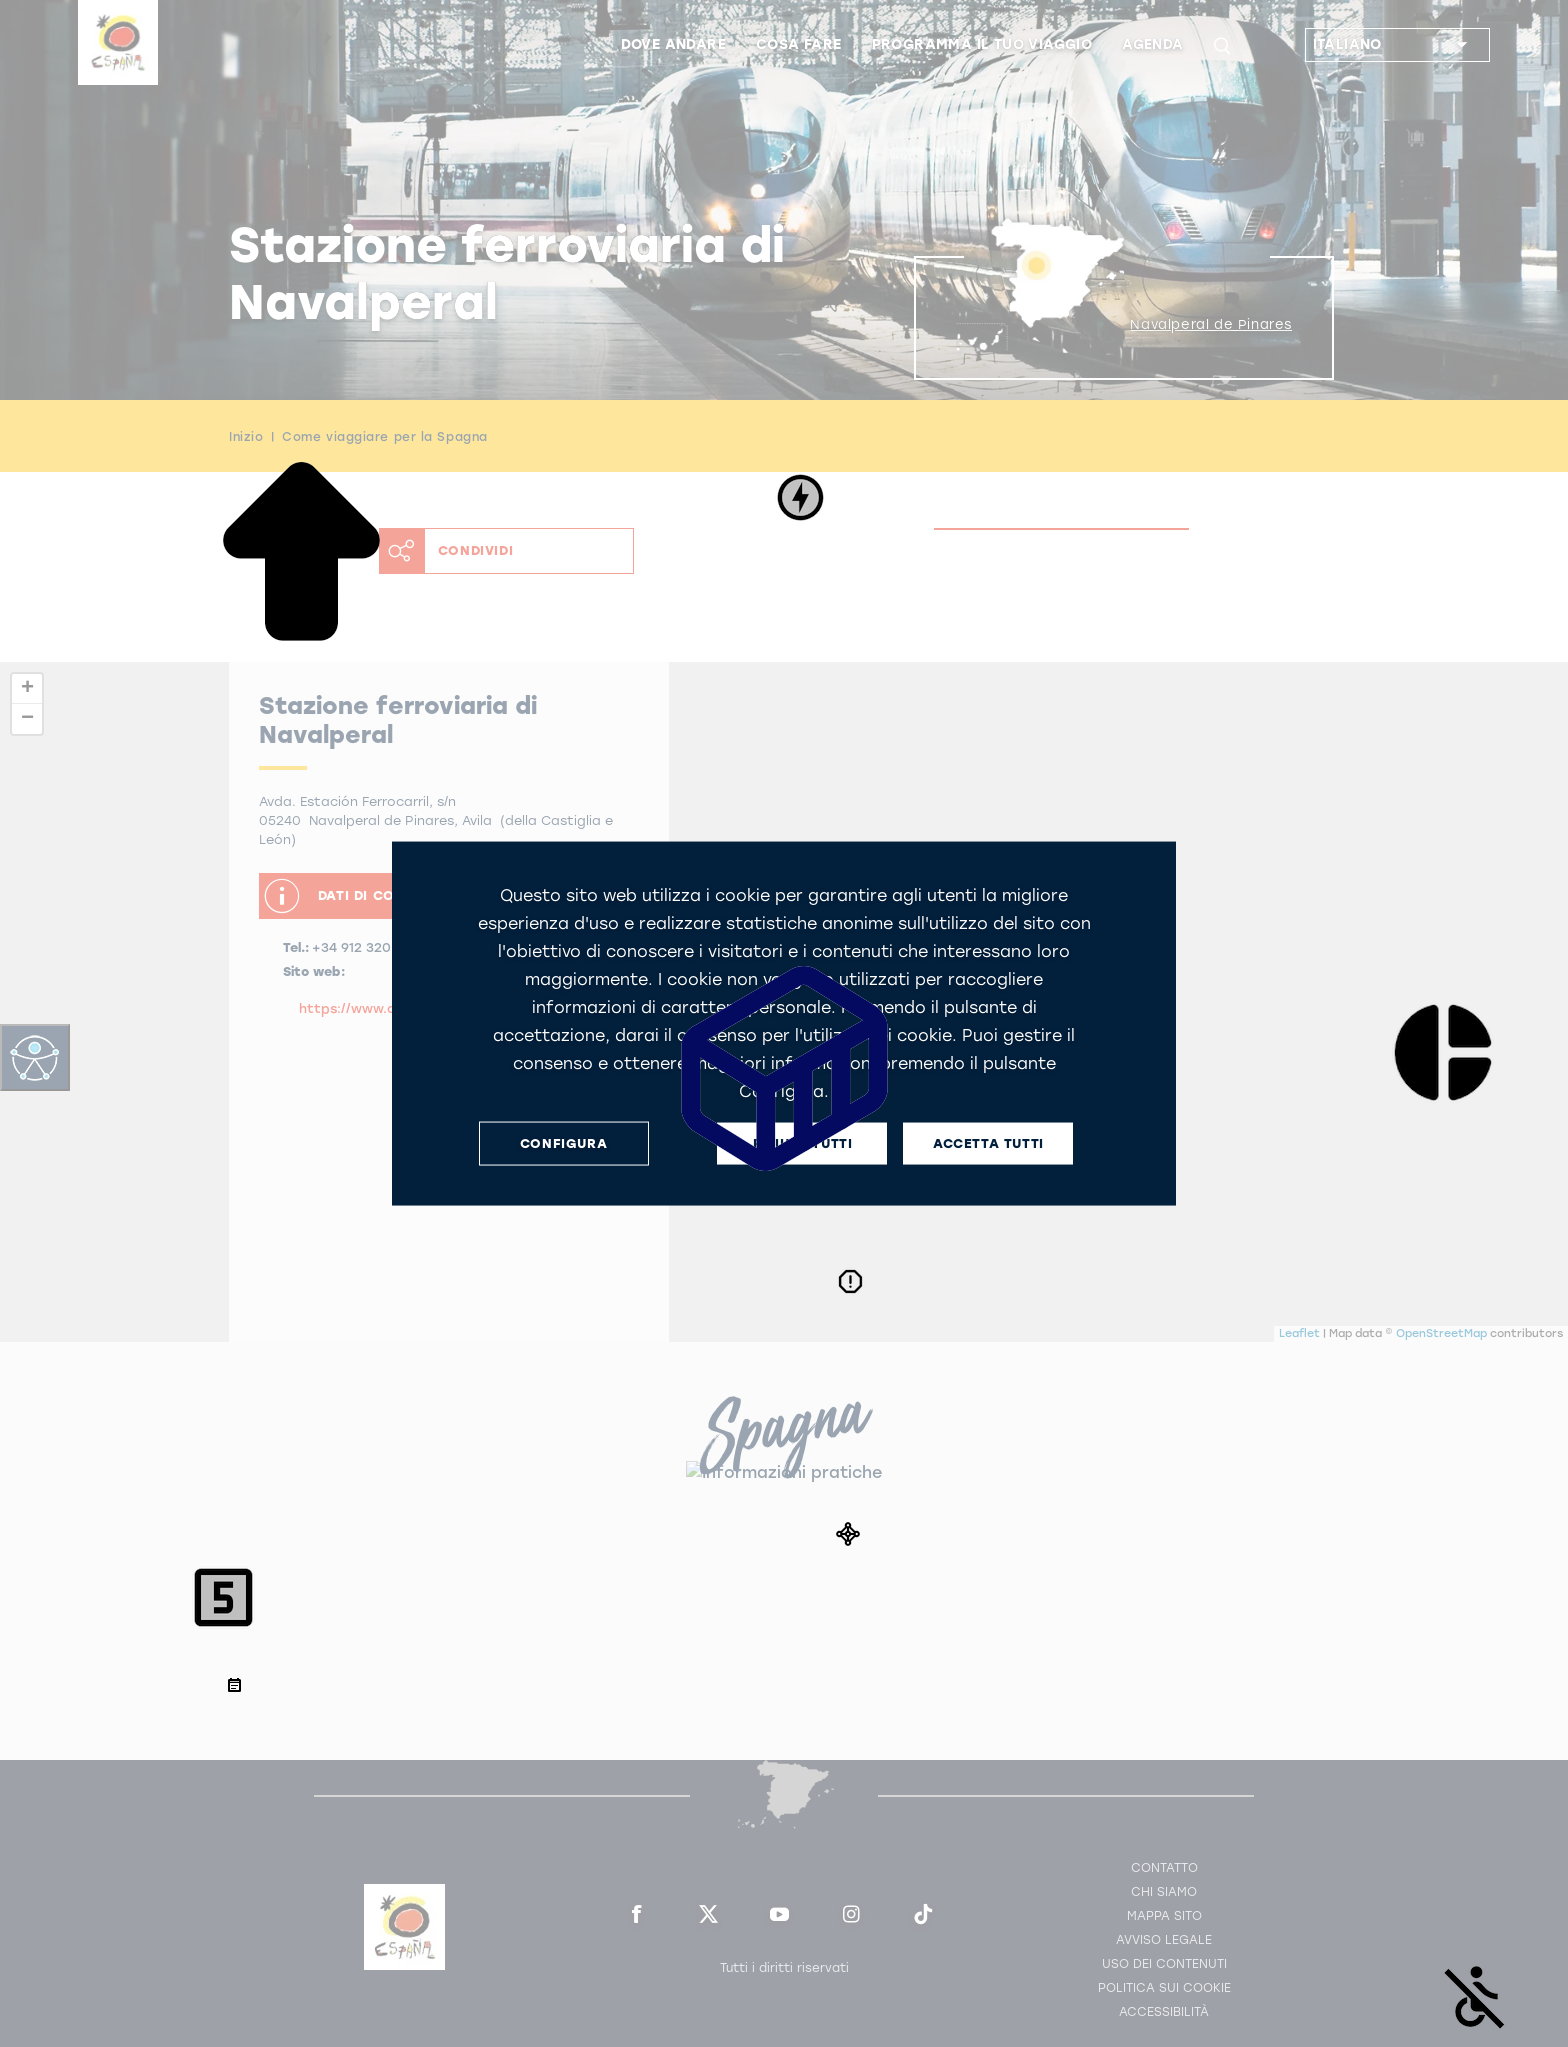  What do you see at coordinates (848, 1534) in the screenshot?
I see `view star-ring network topology` at bounding box center [848, 1534].